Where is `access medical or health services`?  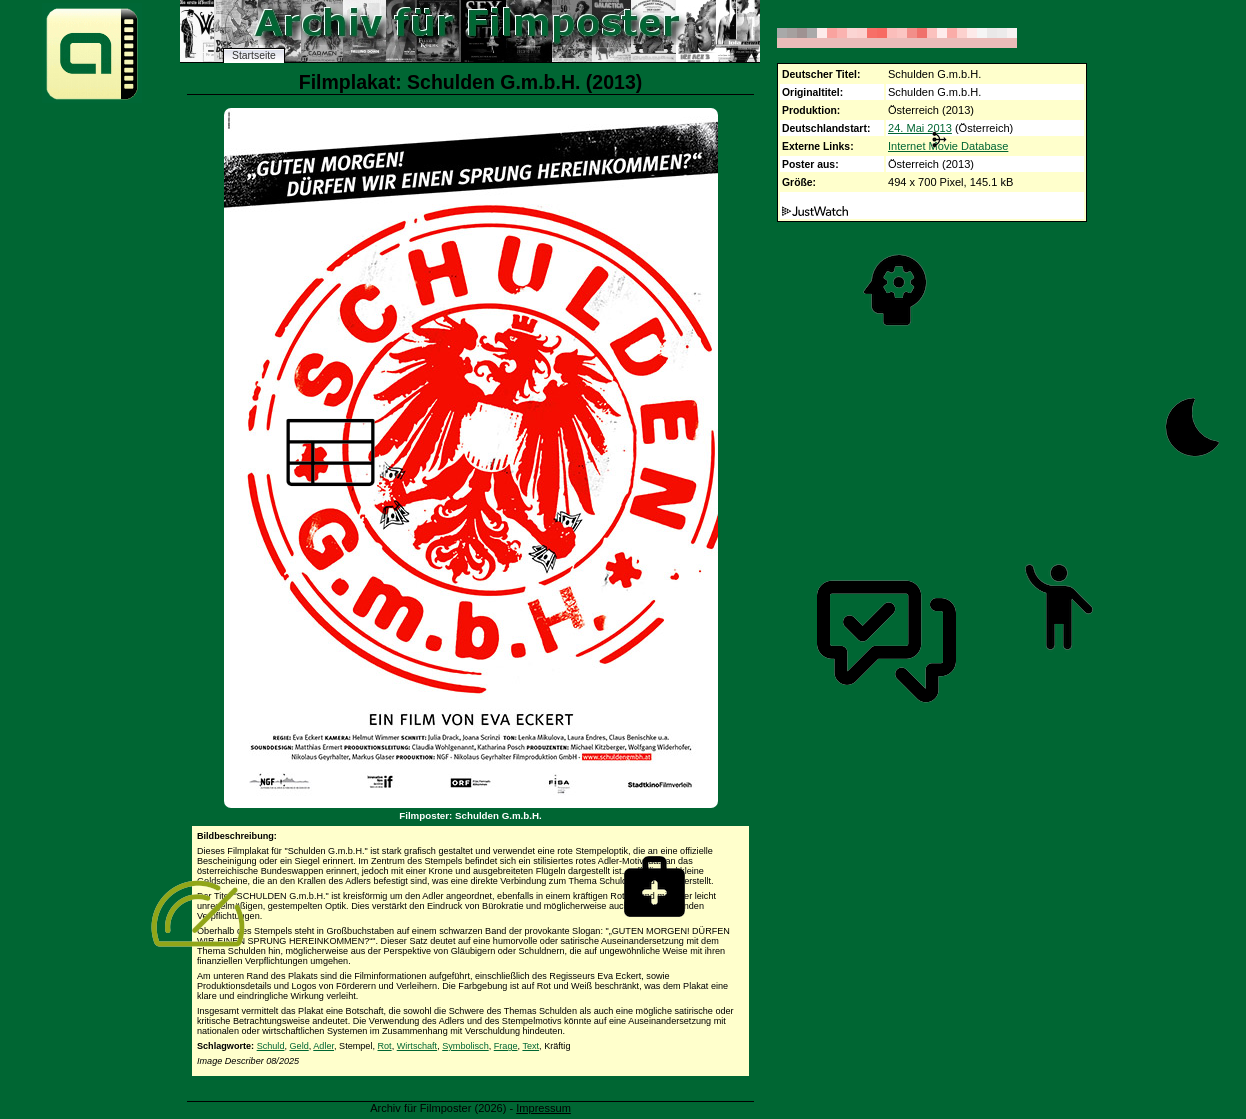 access medical or health services is located at coordinates (654, 886).